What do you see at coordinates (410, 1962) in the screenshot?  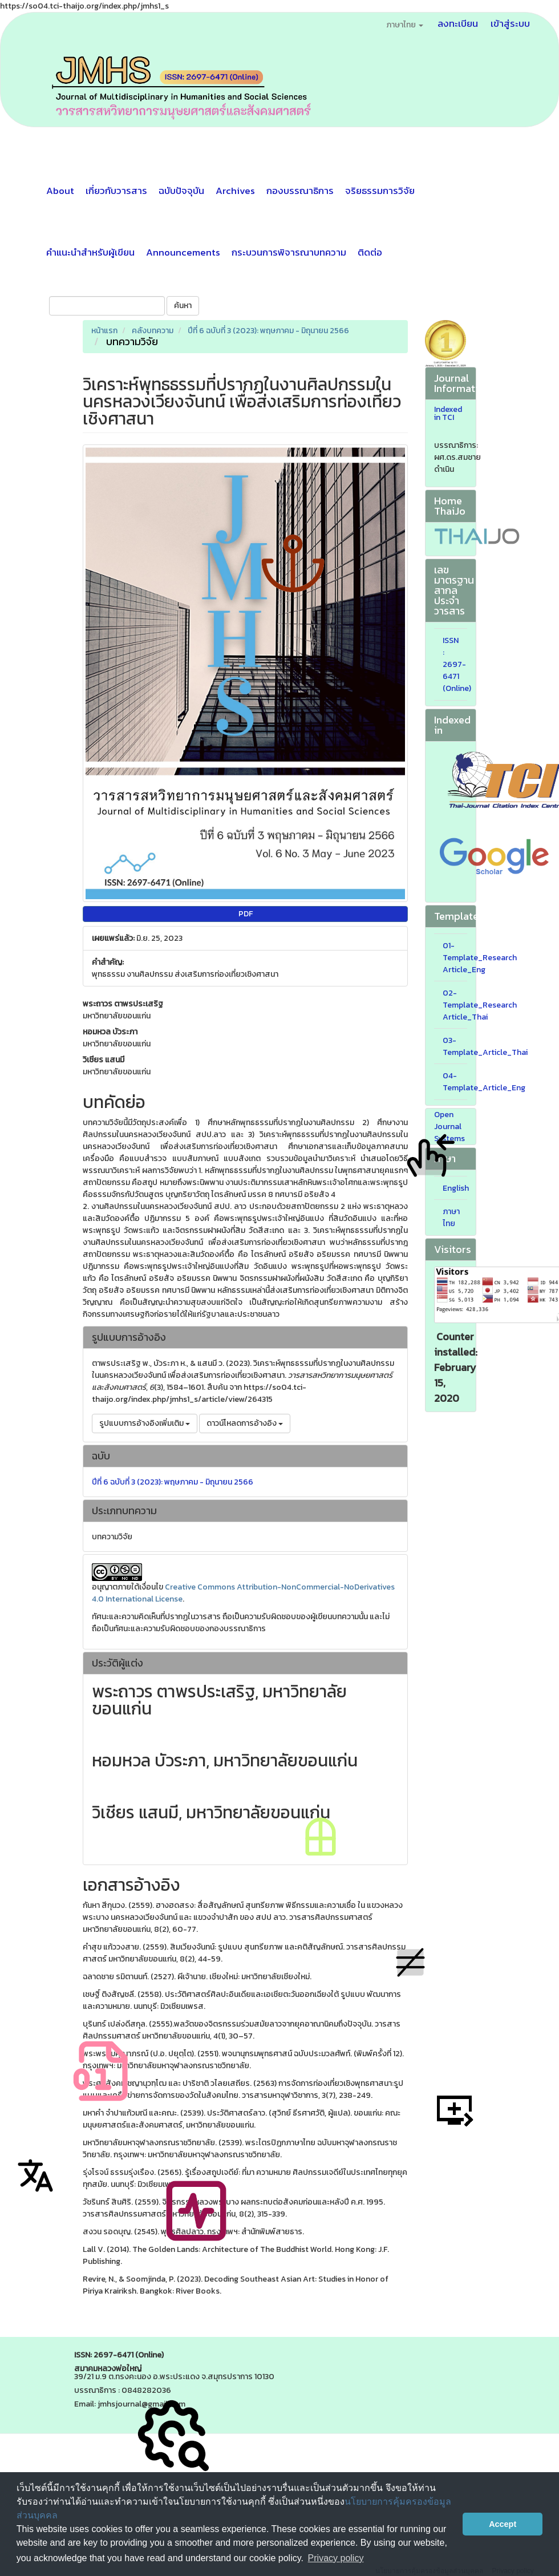 I see `indicates values are not equal or matching` at bounding box center [410, 1962].